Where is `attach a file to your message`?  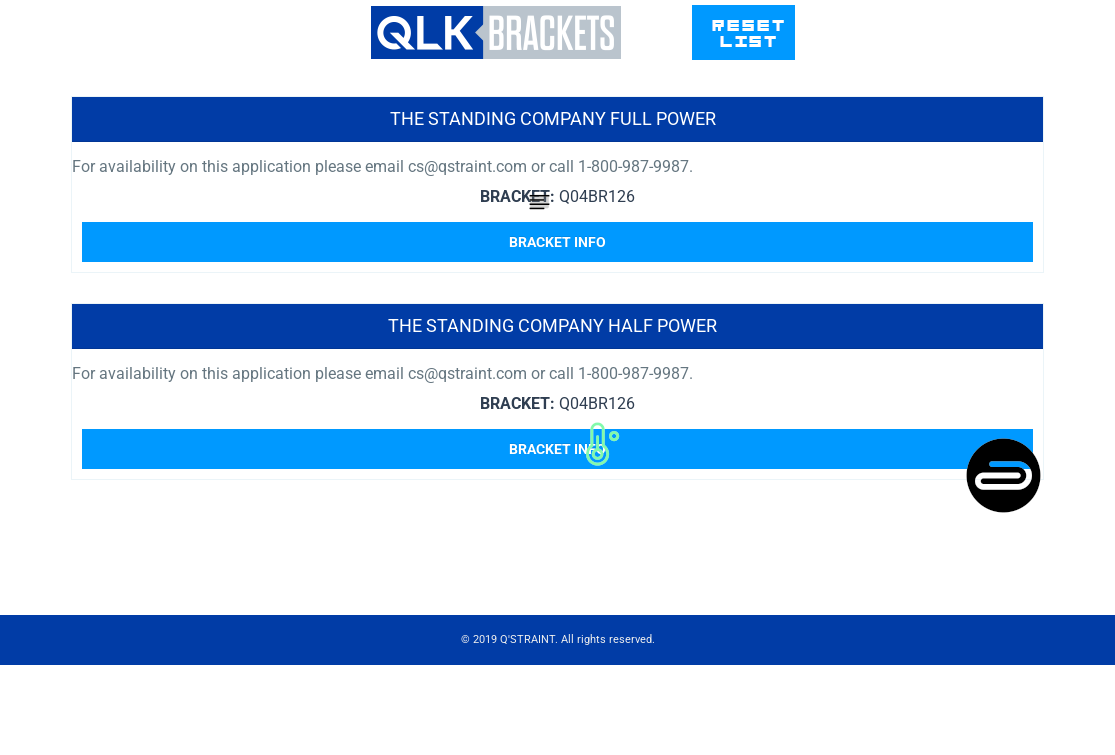 attach a file to your message is located at coordinates (1003, 475).